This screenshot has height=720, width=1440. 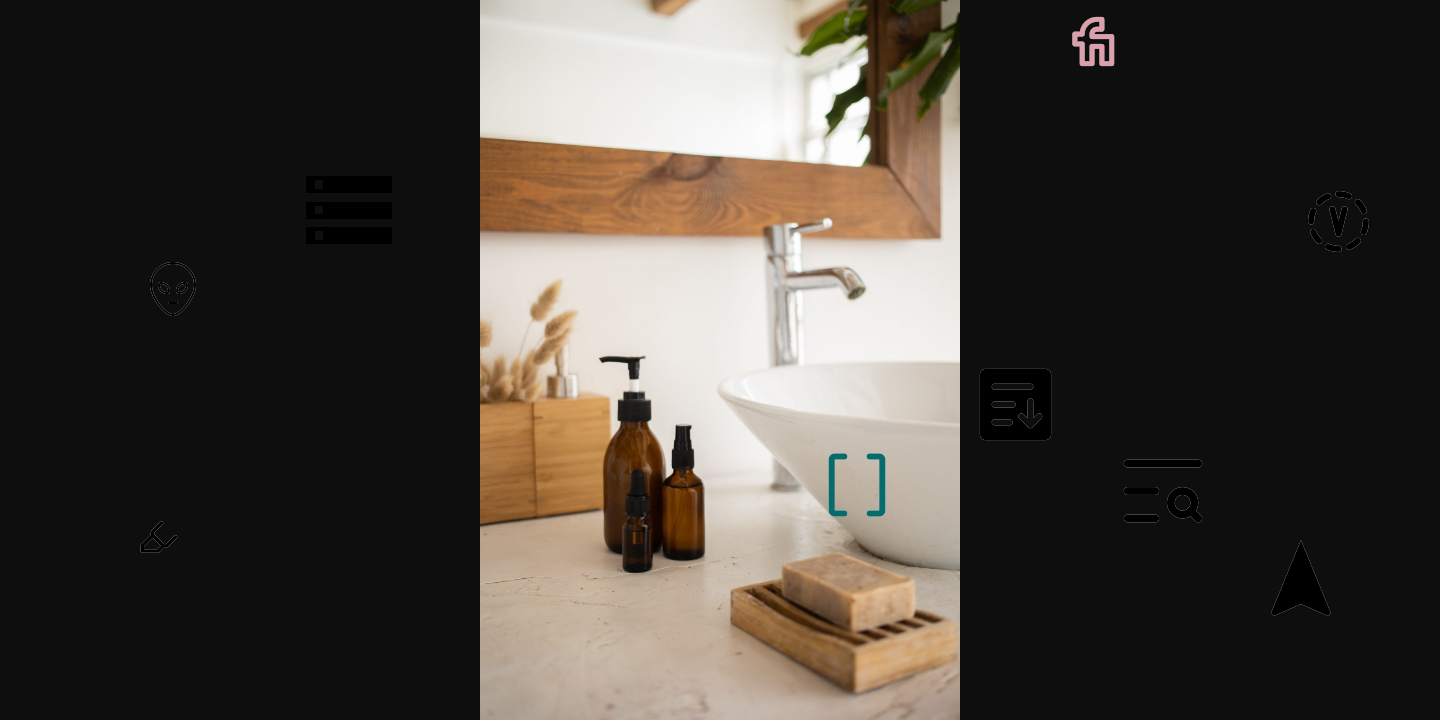 I want to click on sort items in ascending order, so click(x=1015, y=404).